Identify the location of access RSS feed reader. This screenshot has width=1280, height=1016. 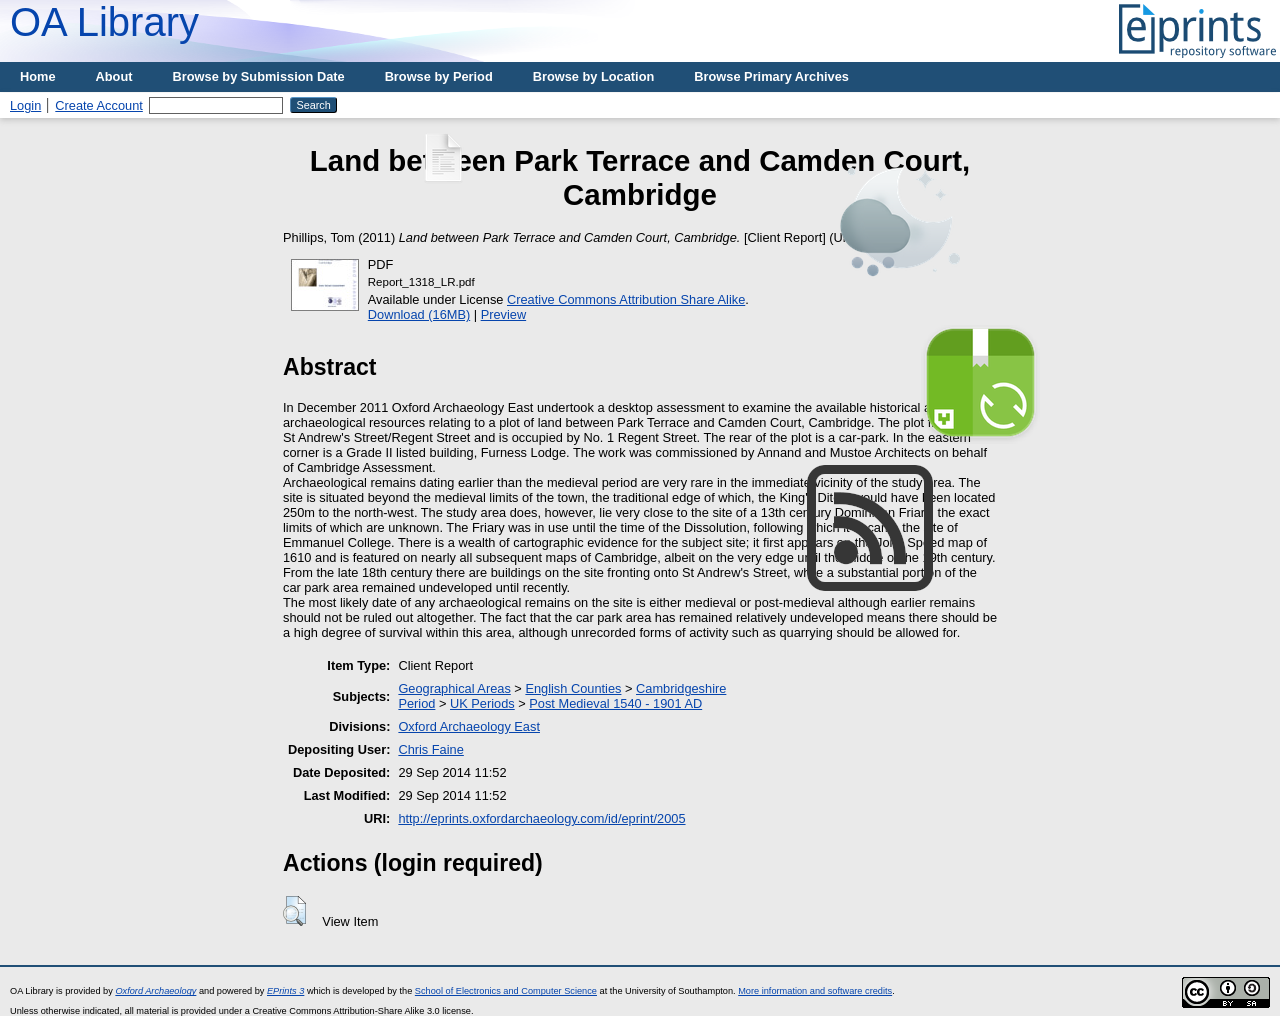
(870, 528).